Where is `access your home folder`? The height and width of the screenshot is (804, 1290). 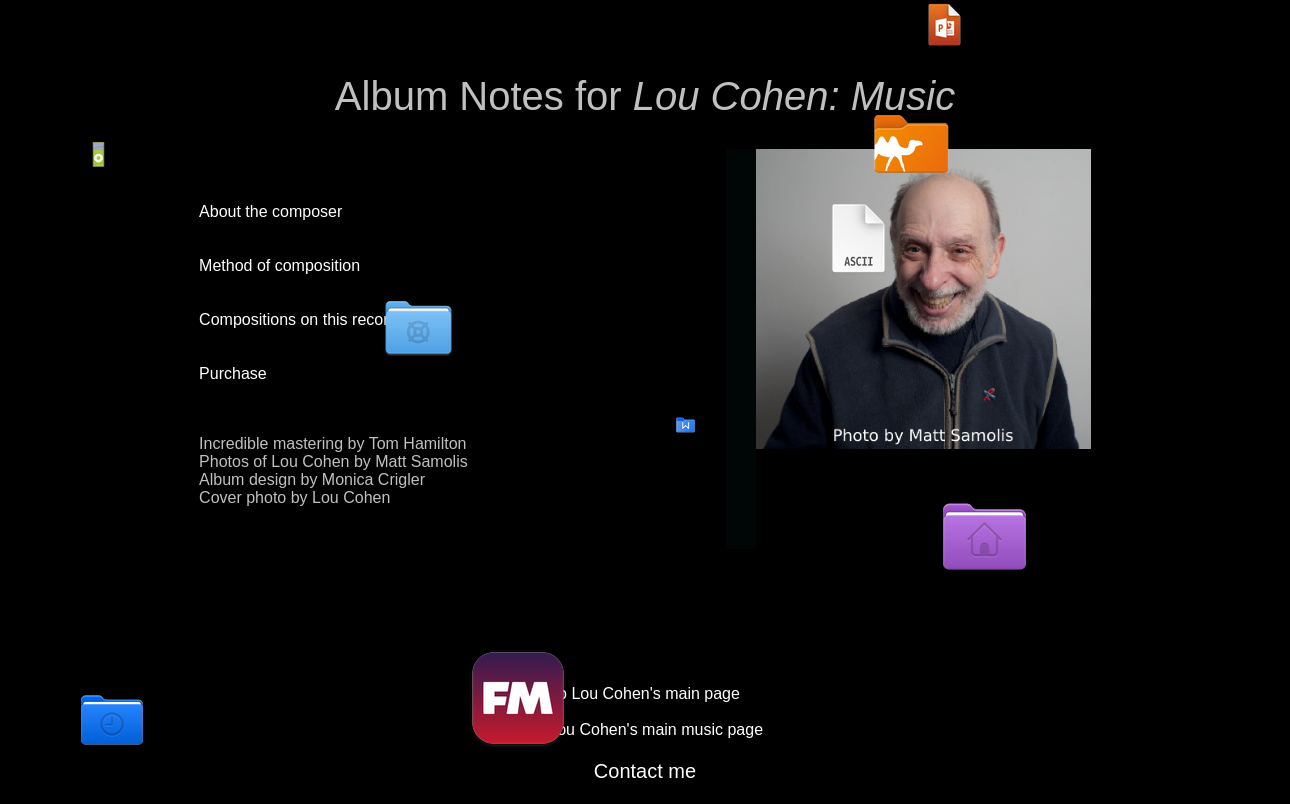
access your home folder is located at coordinates (984, 536).